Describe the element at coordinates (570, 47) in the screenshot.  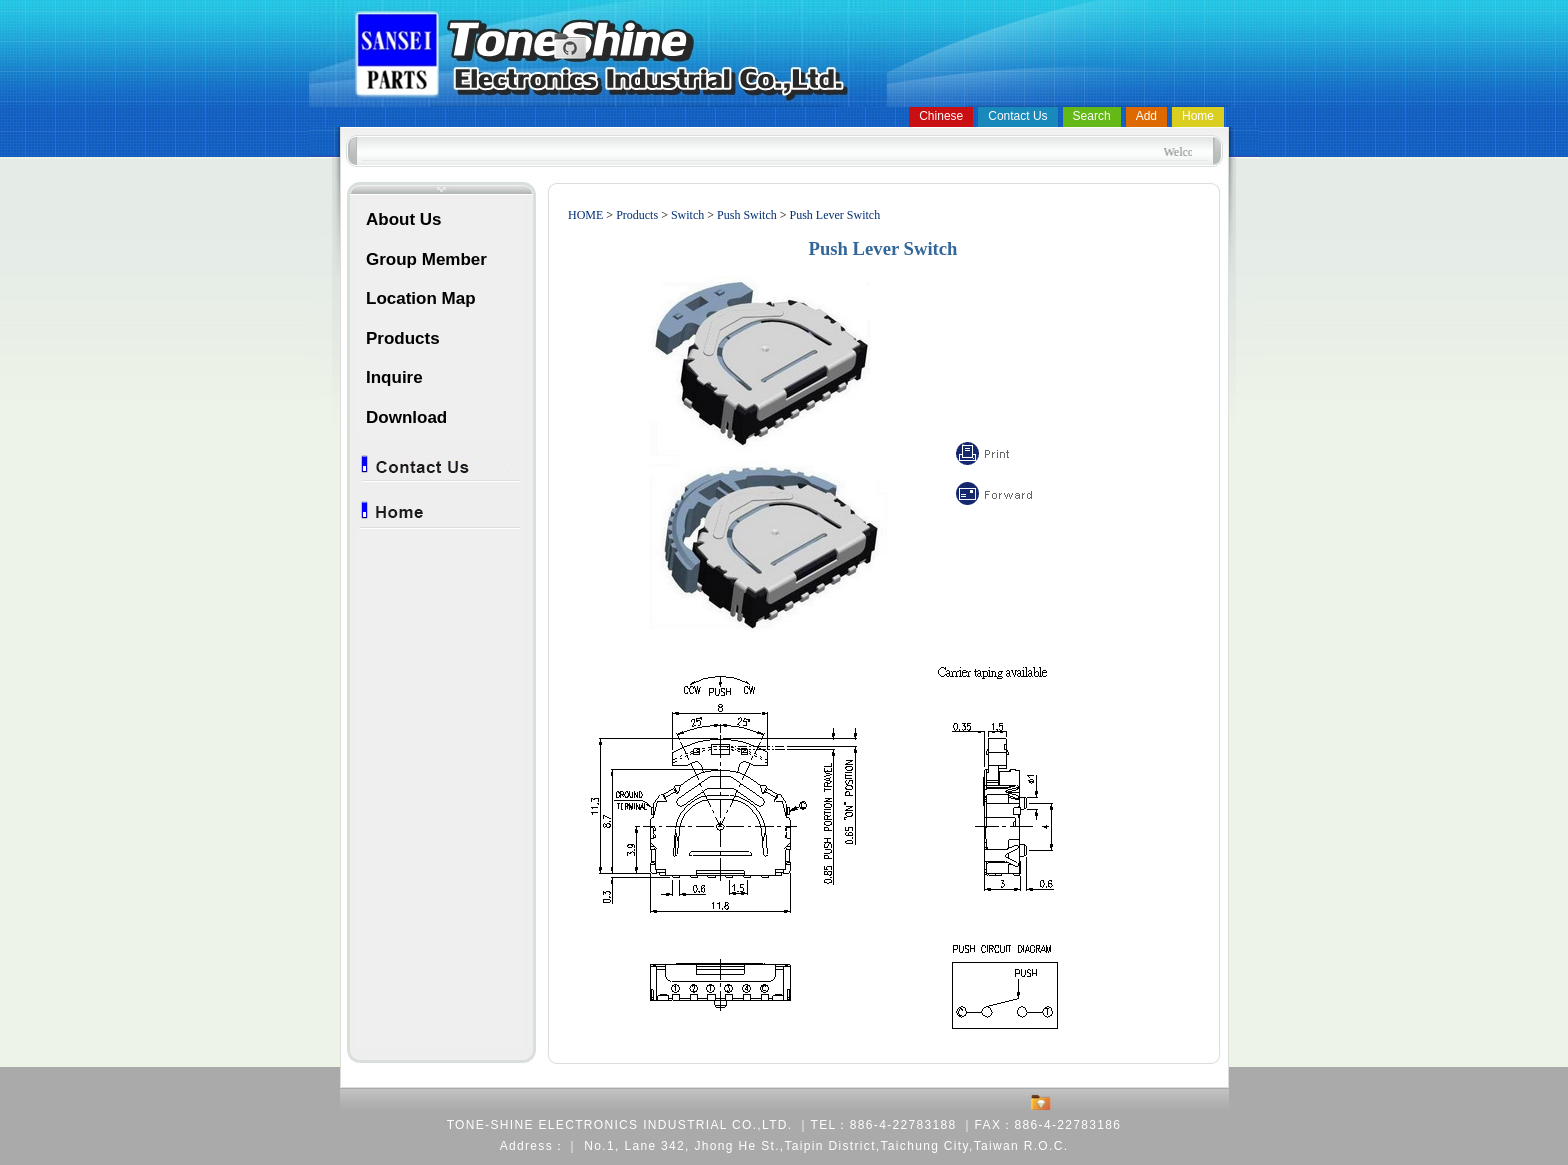
I see `open github repository folder` at that location.